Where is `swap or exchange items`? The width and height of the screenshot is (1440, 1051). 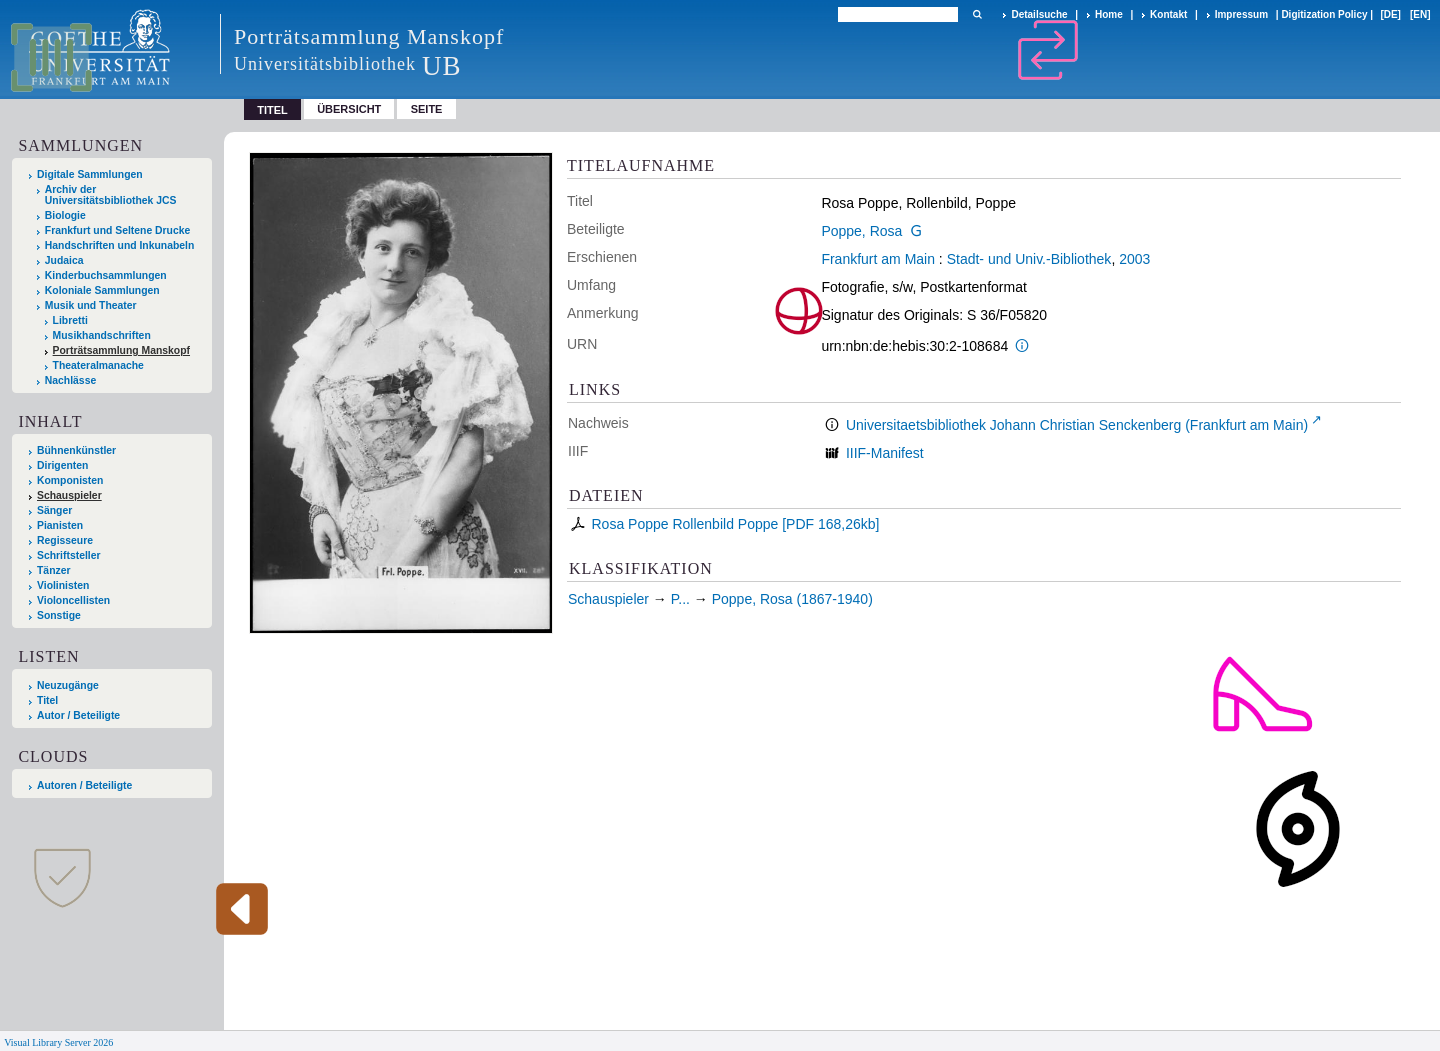
swap or exchange items is located at coordinates (1048, 50).